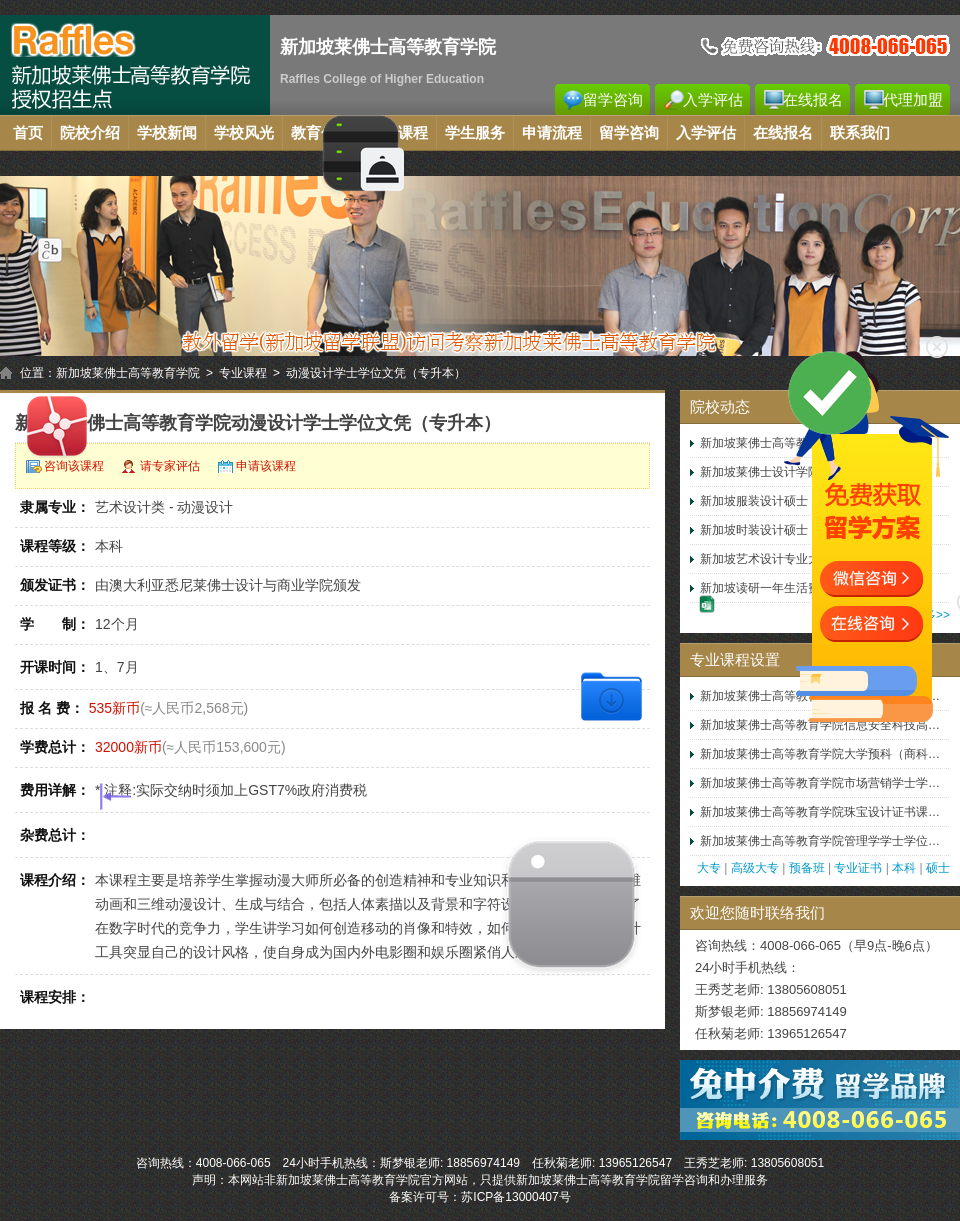 This screenshot has width=960, height=1221. I want to click on configure network server discovery preferences, so click(361, 154).